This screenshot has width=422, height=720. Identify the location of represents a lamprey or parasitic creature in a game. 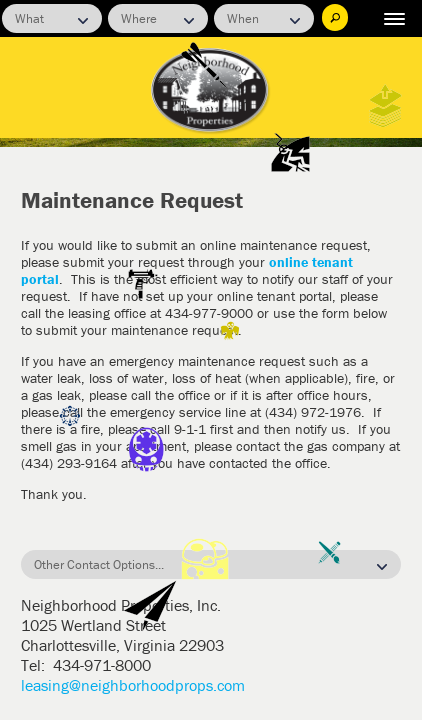
(70, 416).